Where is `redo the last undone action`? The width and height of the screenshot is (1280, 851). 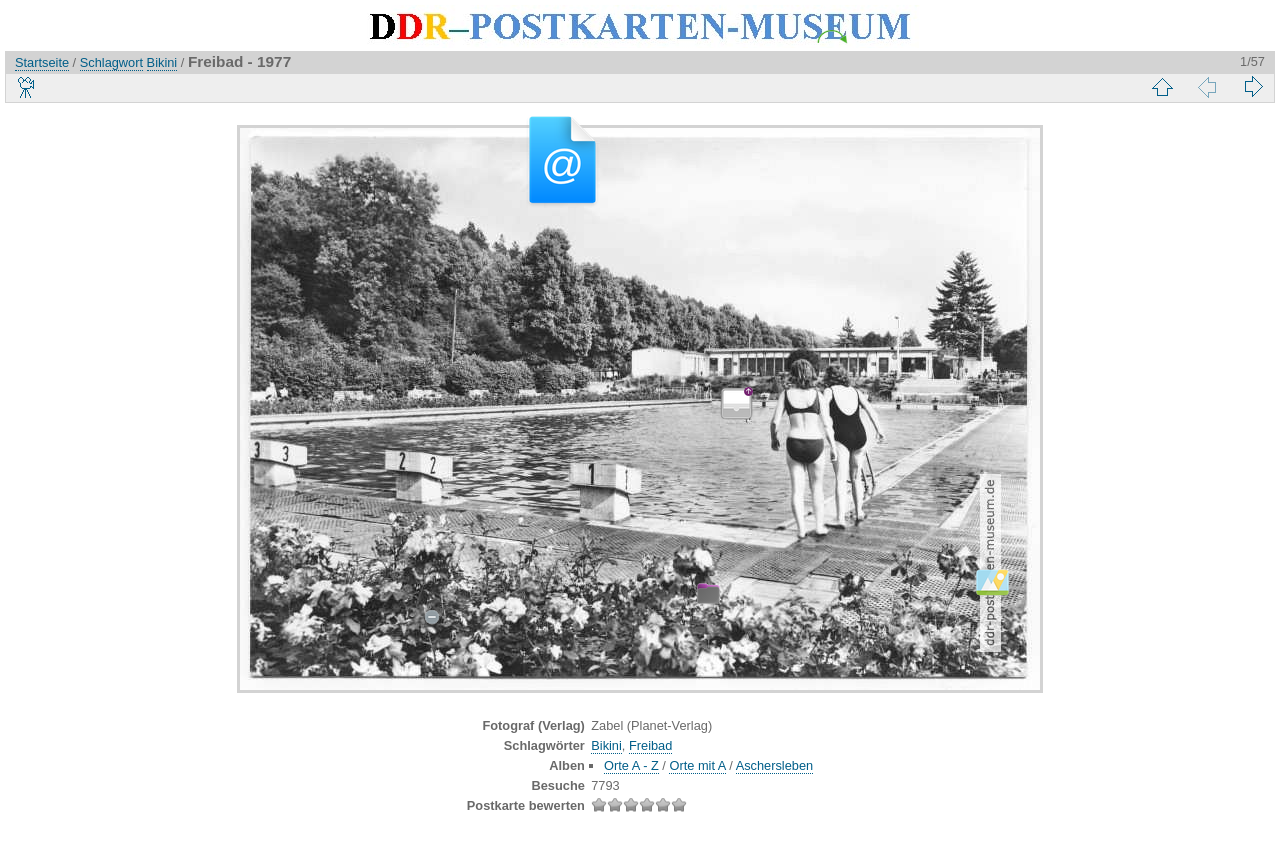
redo the last undone action is located at coordinates (832, 36).